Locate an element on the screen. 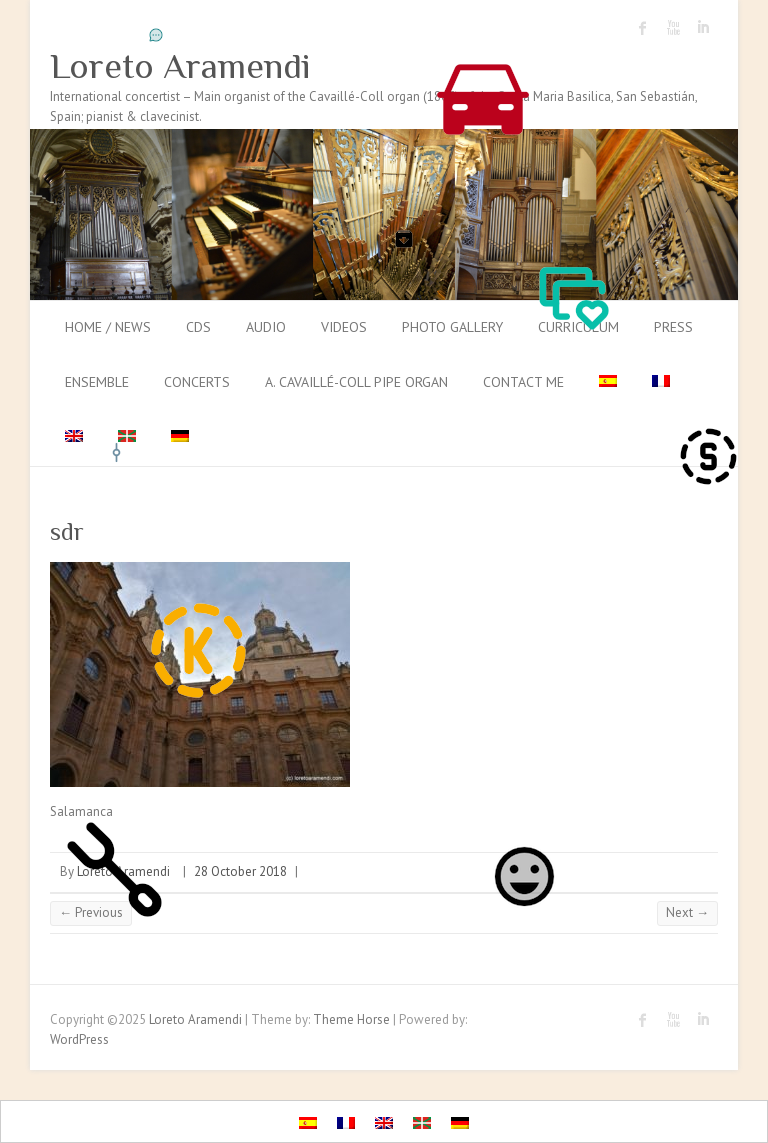 The width and height of the screenshot is (768, 1143). donate or send money to a cause you love is located at coordinates (572, 293).